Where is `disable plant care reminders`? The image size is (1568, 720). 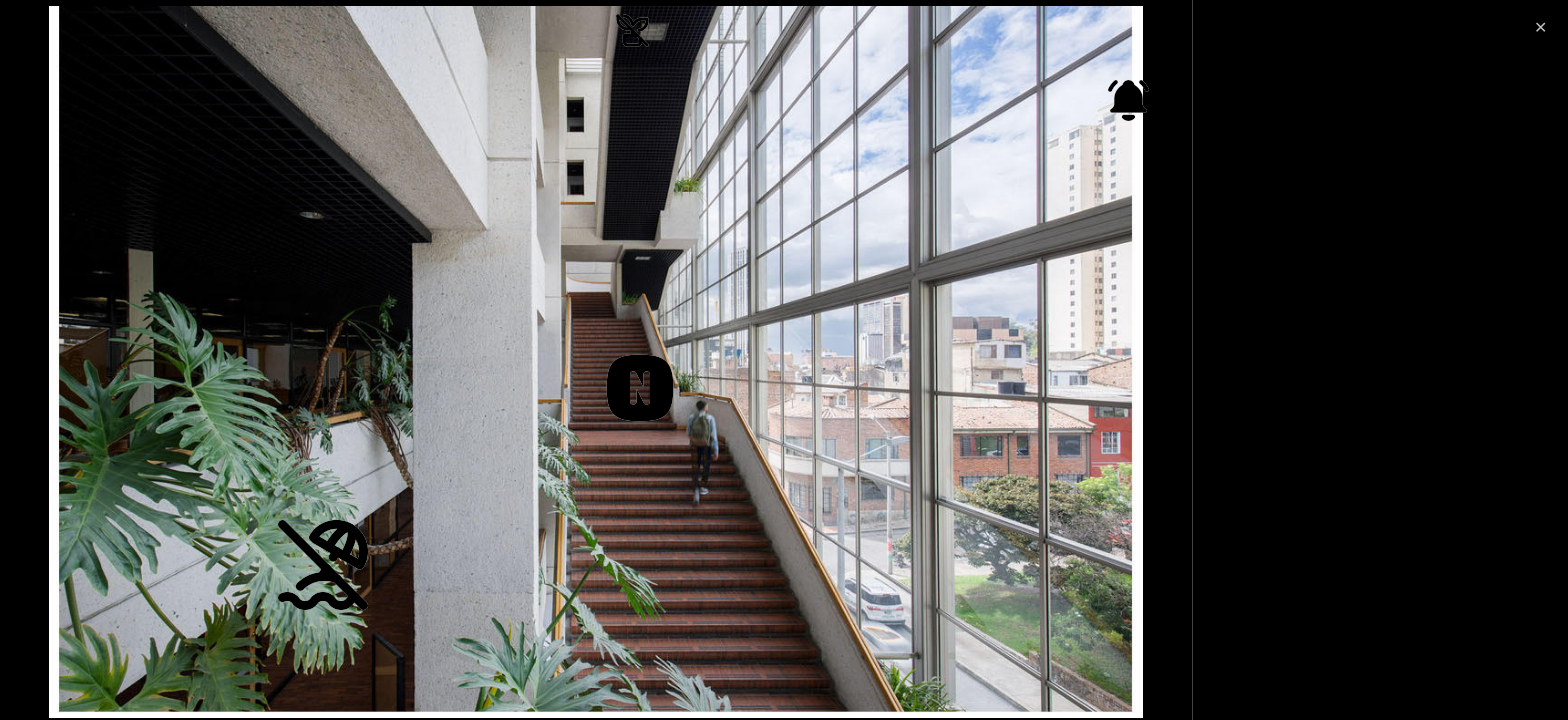 disable plant care reminders is located at coordinates (632, 30).